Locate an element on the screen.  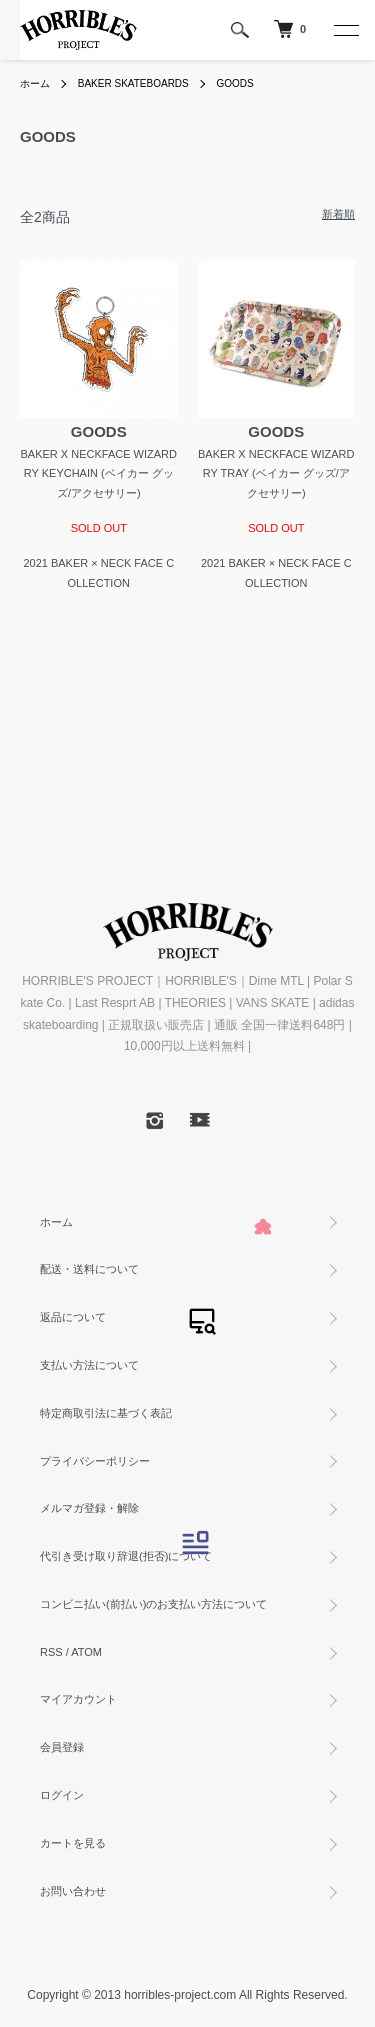
align element to the right of text is located at coordinates (195, 1542).